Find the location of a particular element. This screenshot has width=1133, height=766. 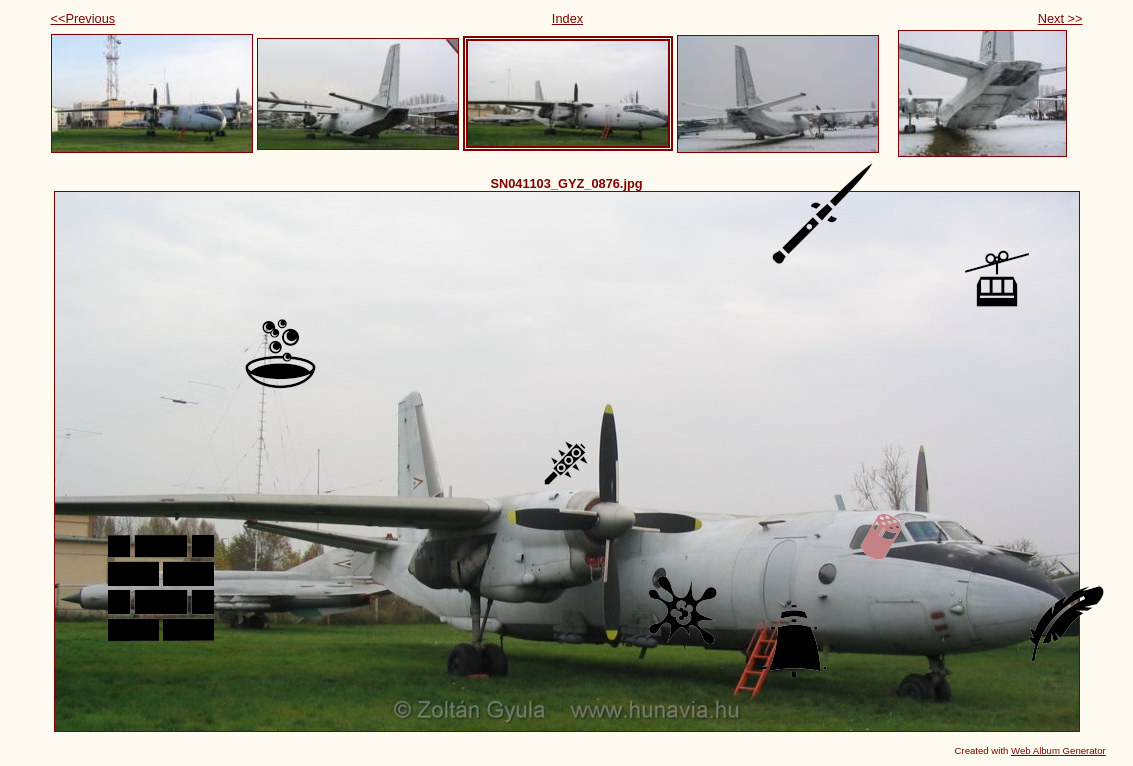

indicates a wall or barrier element in a game is located at coordinates (161, 588).